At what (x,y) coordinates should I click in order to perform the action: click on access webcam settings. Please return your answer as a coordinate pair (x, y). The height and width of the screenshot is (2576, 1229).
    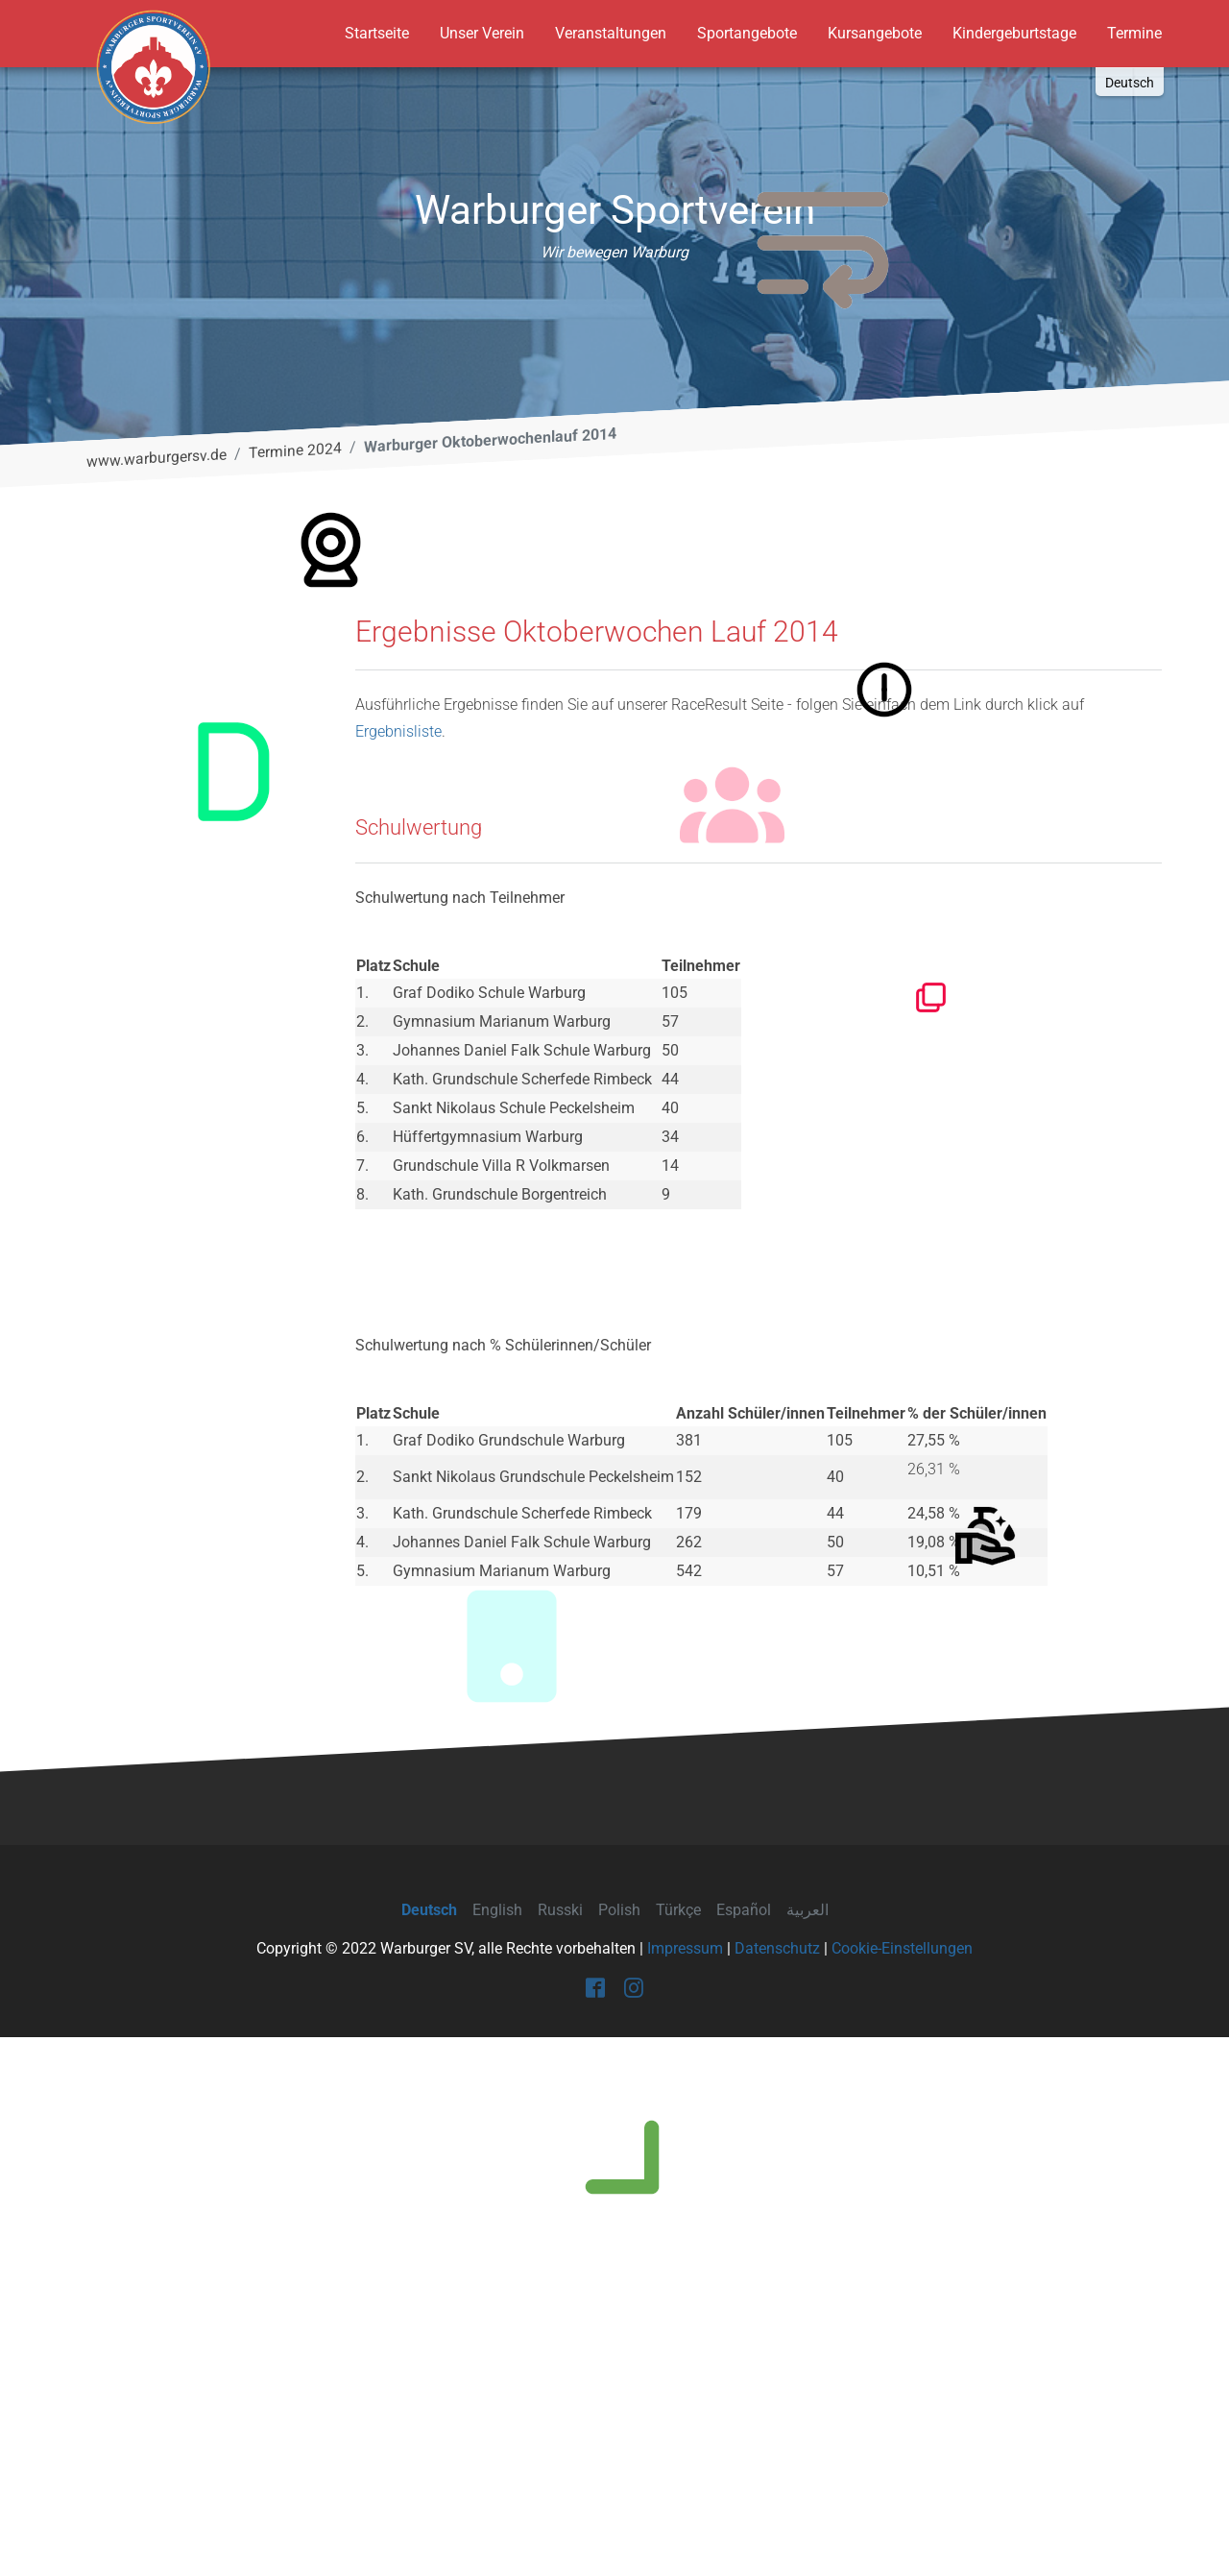
    Looking at the image, I should click on (330, 549).